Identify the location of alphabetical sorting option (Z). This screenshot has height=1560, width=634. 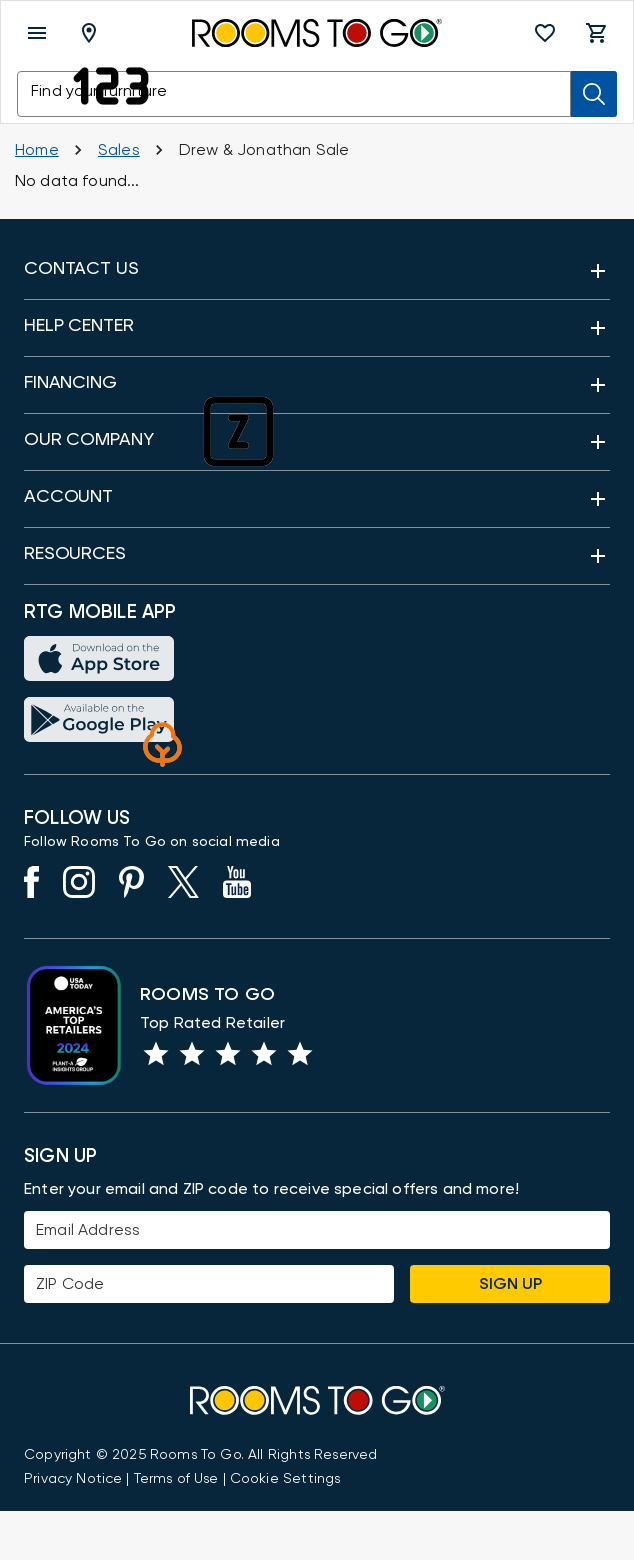
(238, 431).